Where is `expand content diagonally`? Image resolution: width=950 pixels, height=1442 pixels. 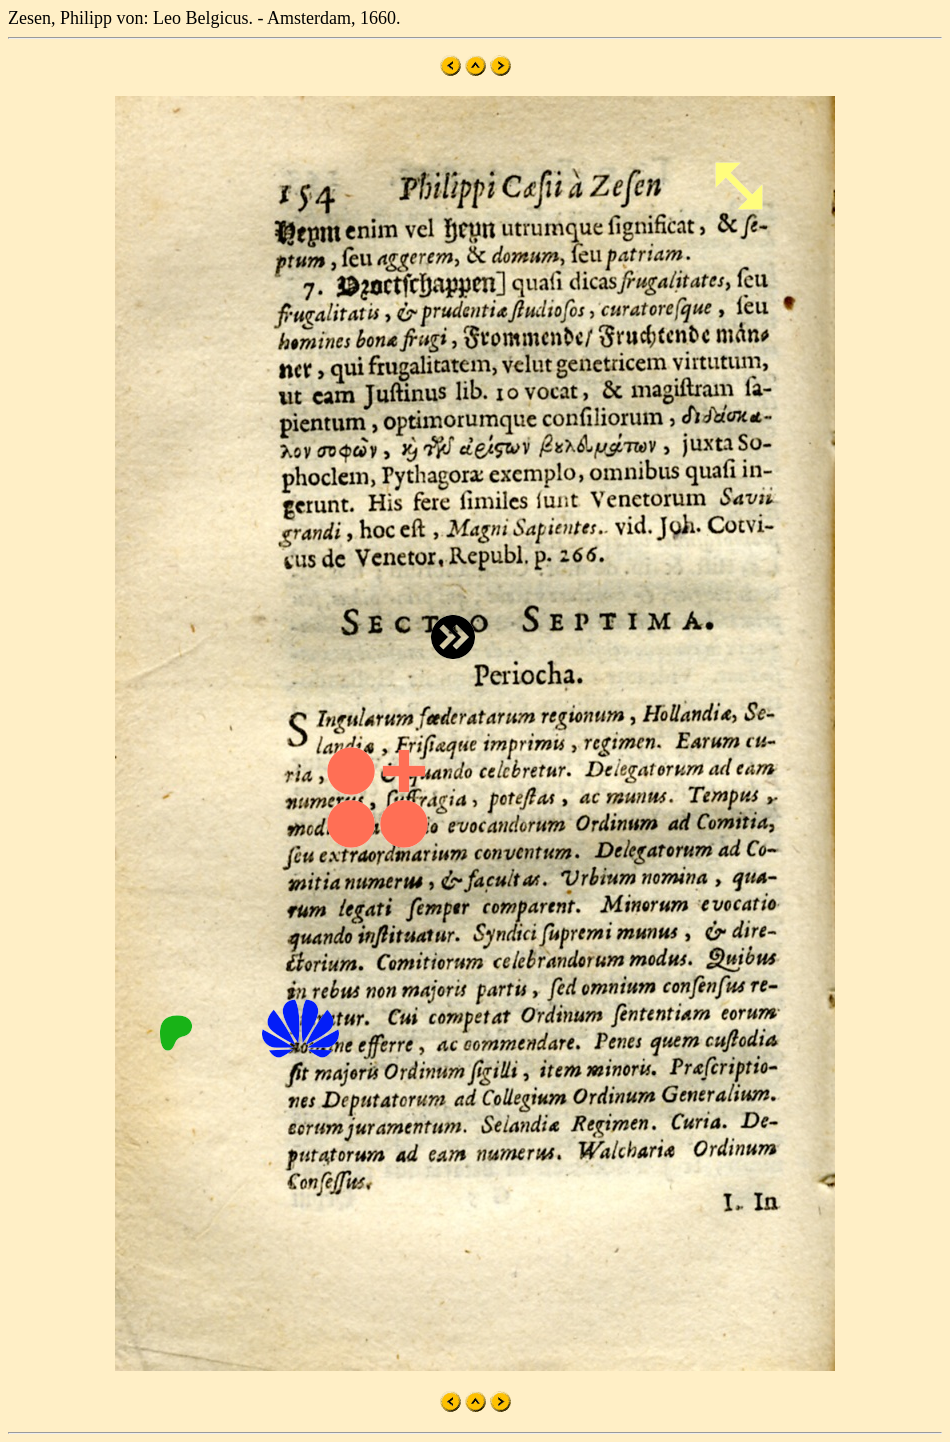 expand content diagonally is located at coordinates (739, 186).